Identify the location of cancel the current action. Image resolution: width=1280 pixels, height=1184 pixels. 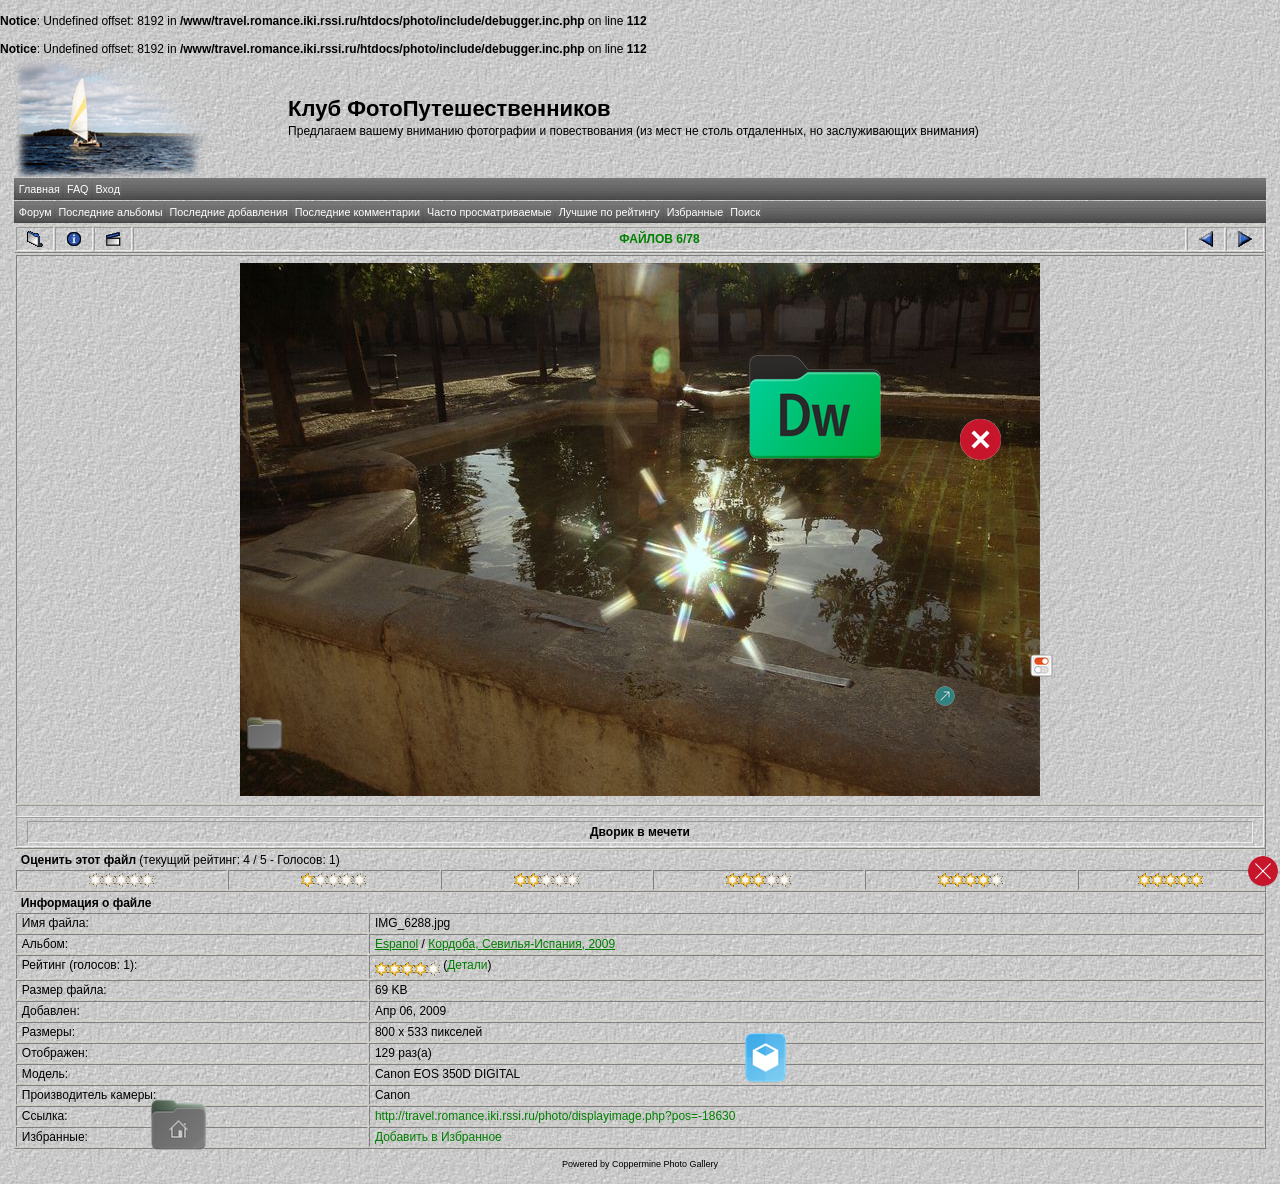
(980, 439).